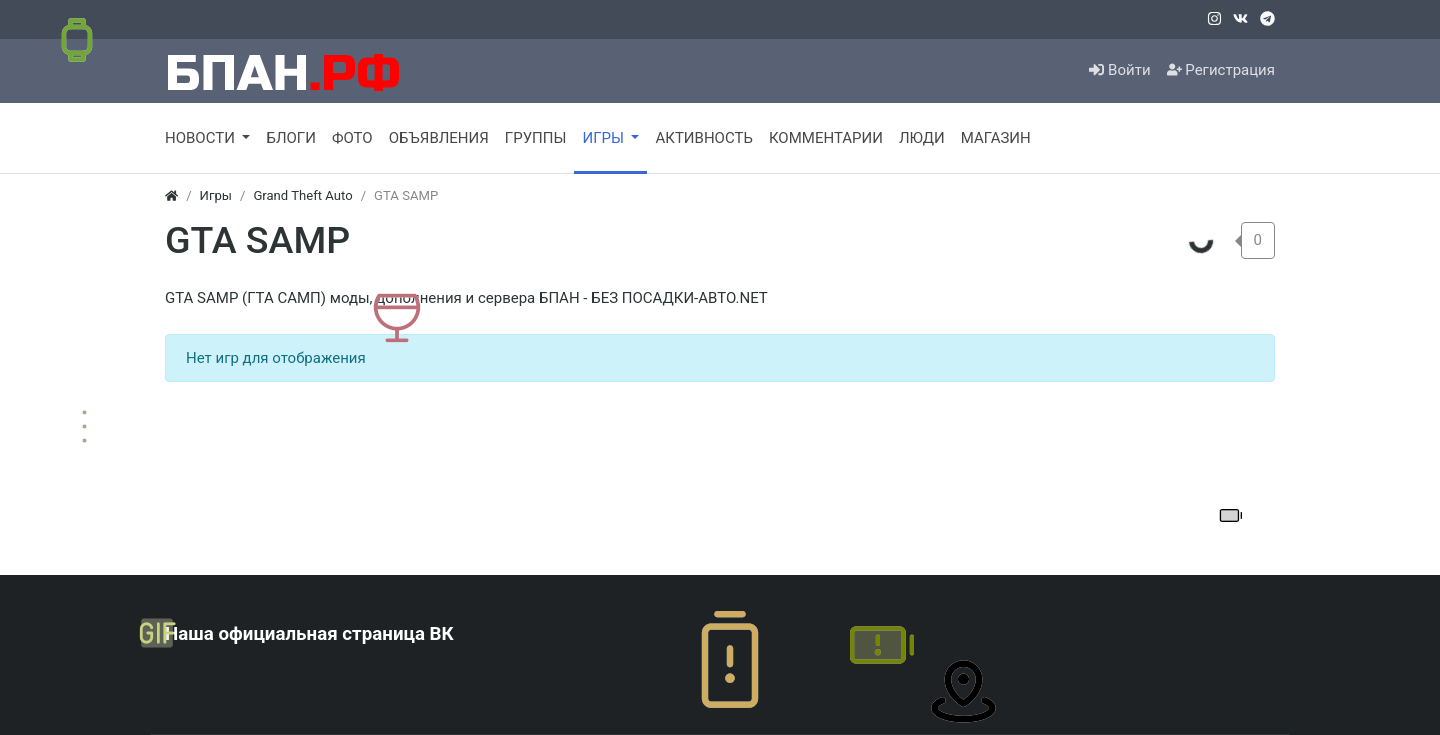 Image resolution: width=1440 pixels, height=735 pixels. Describe the element at coordinates (84, 426) in the screenshot. I see `open more options menu` at that location.